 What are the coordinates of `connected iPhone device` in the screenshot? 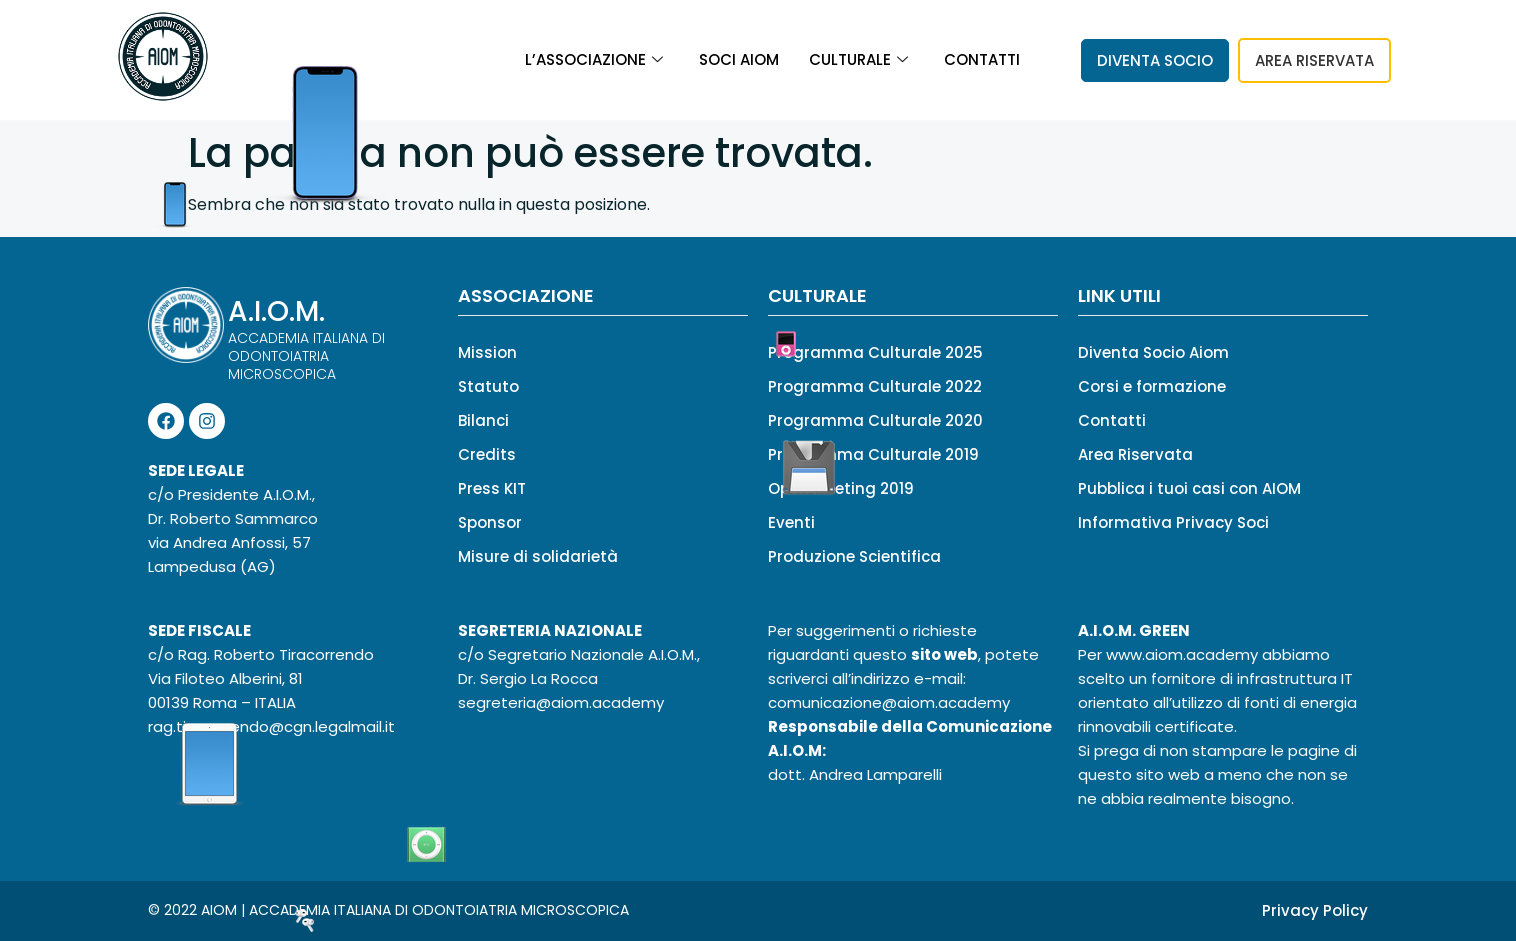 It's located at (325, 135).